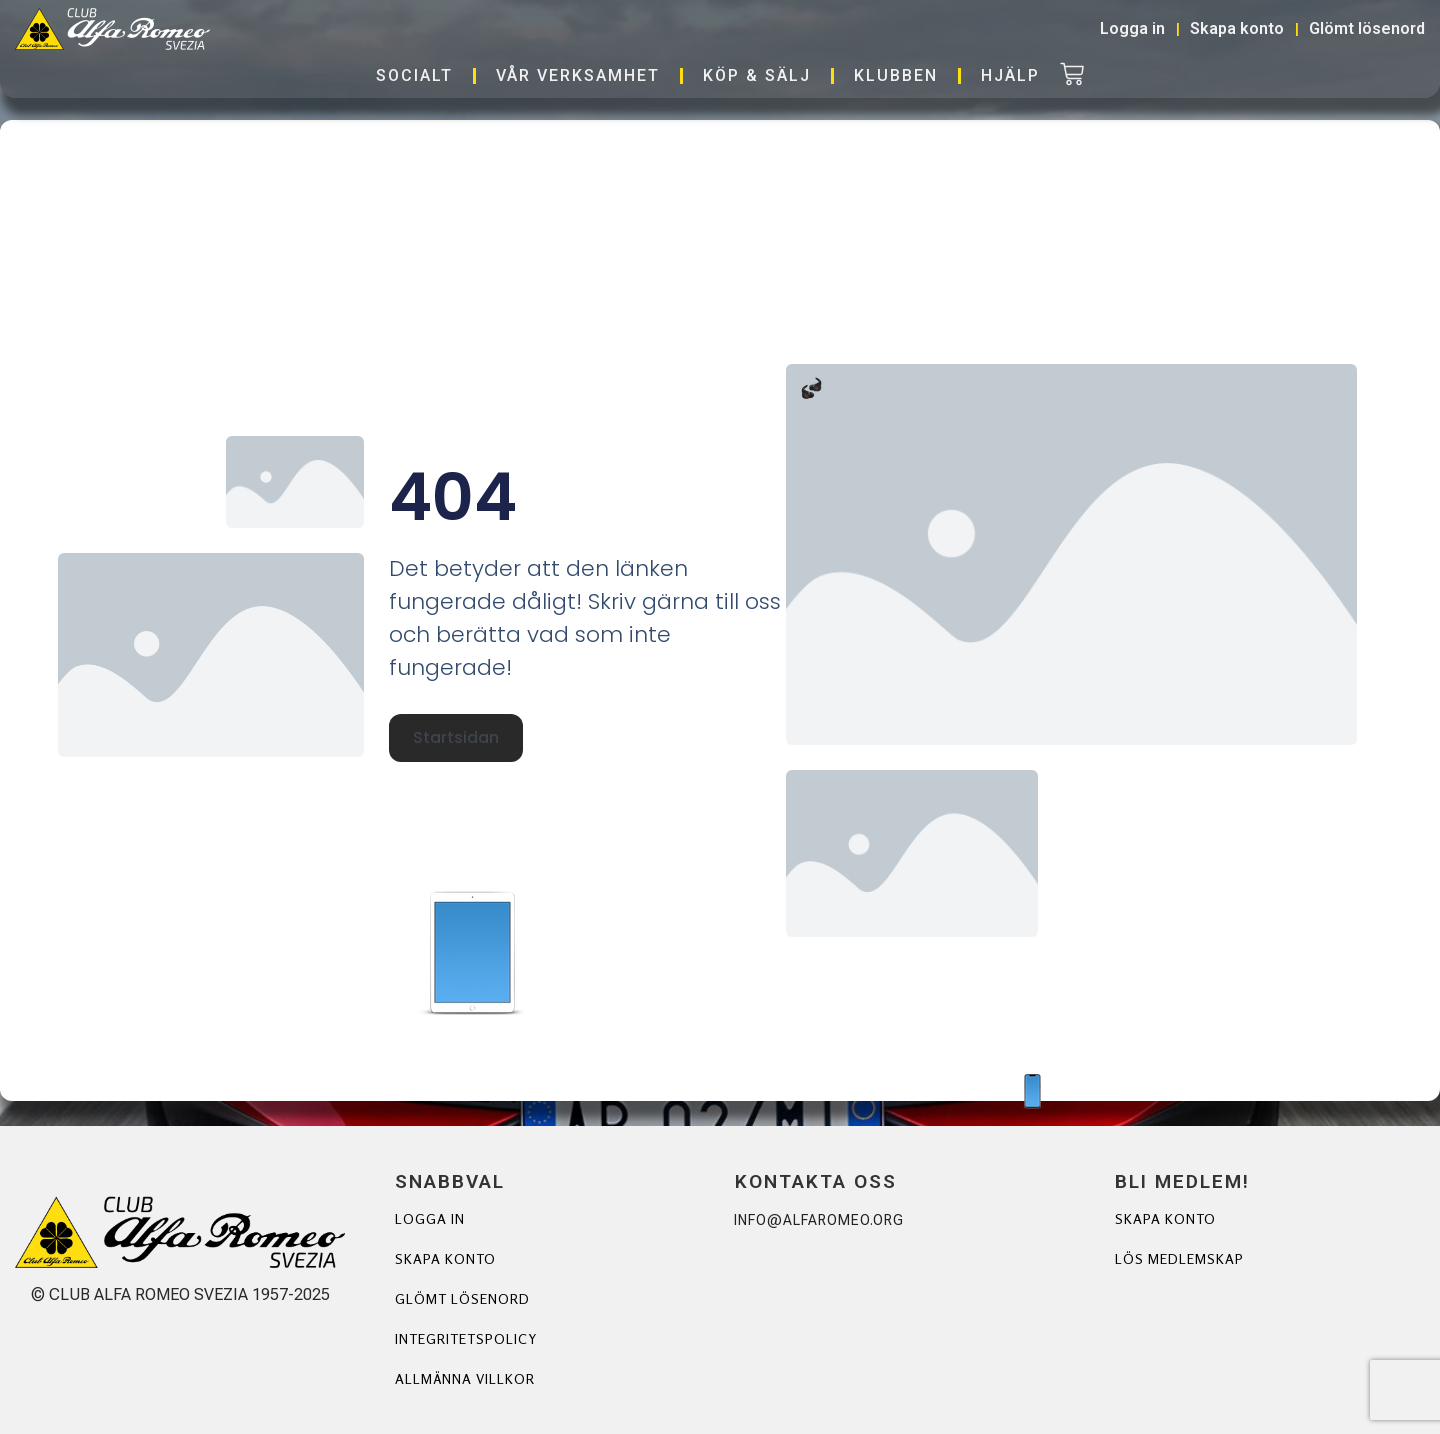 This screenshot has height=1434, width=1440. Describe the element at coordinates (472, 953) in the screenshot. I see `iPad device icon for system identification` at that location.